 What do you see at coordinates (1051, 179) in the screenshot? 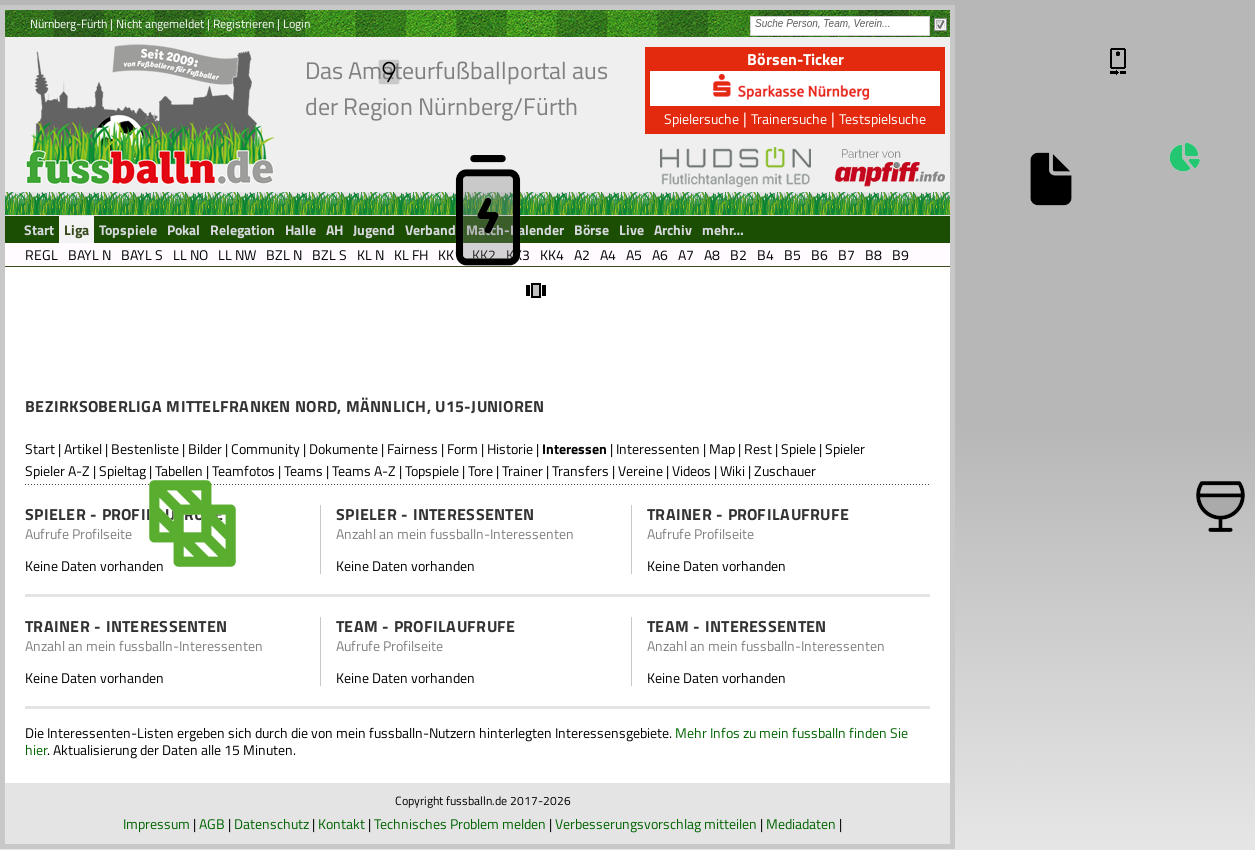
I see `view document or file` at bounding box center [1051, 179].